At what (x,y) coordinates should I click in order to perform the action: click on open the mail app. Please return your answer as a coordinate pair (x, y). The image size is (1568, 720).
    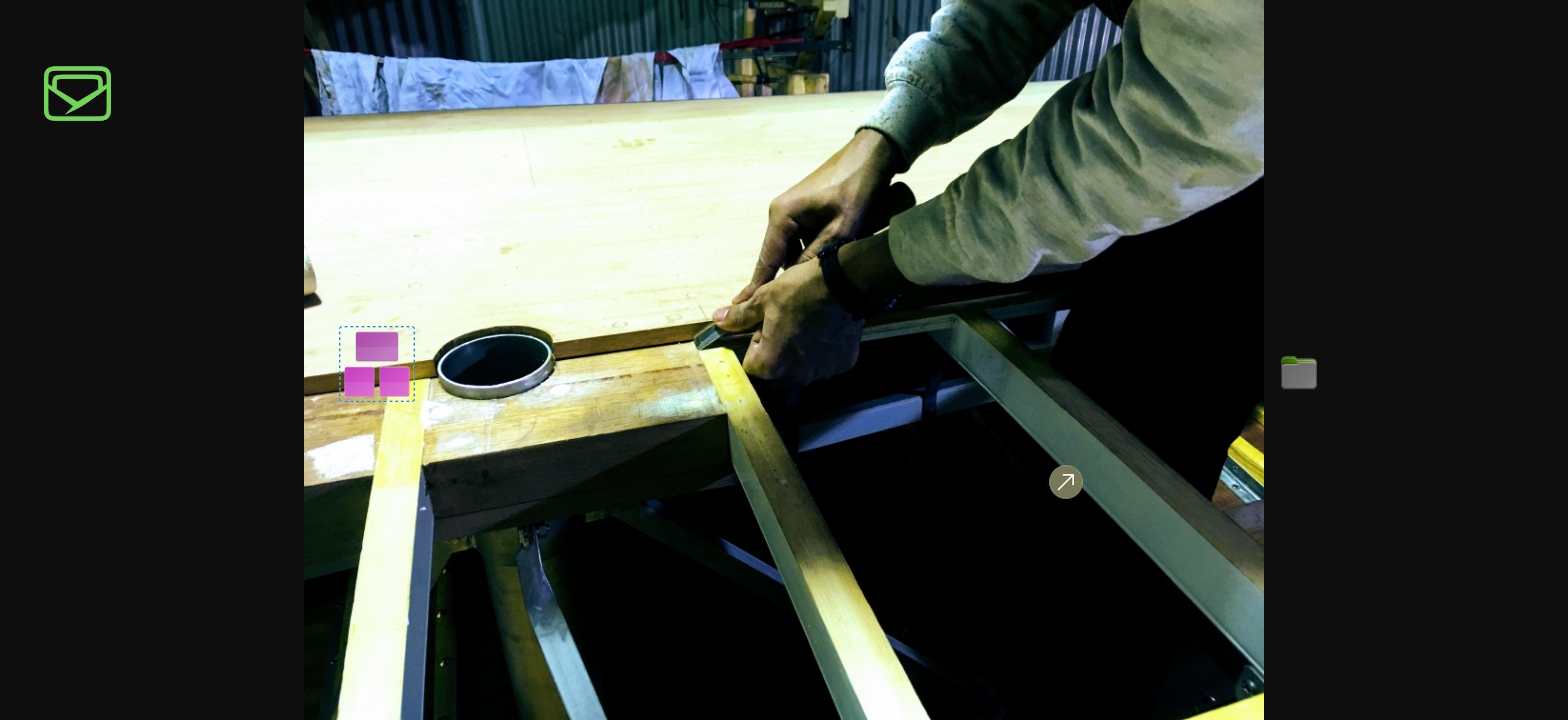
    Looking at the image, I should click on (77, 91).